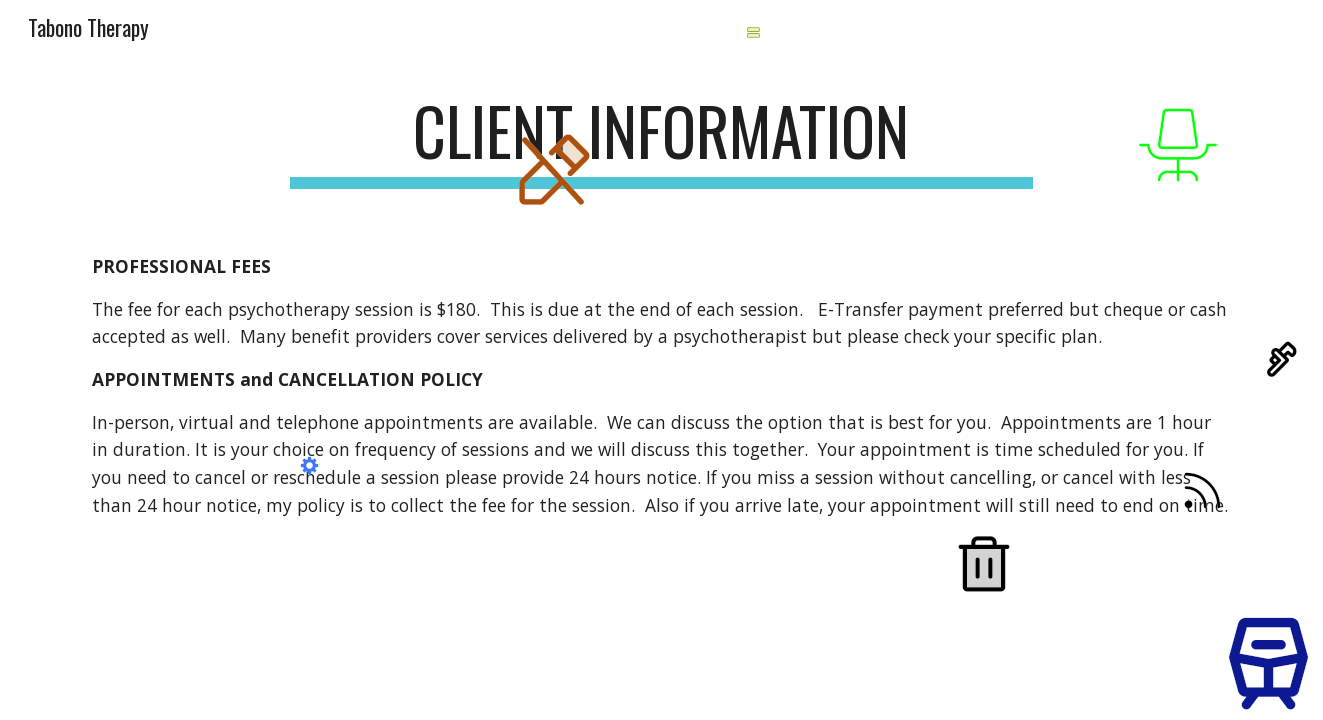 Image resolution: width=1323 pixels, height=720 pixels. Describe the element at coordinates (1281, 359) in the screenshot. I see `access tools or settings` at that location.